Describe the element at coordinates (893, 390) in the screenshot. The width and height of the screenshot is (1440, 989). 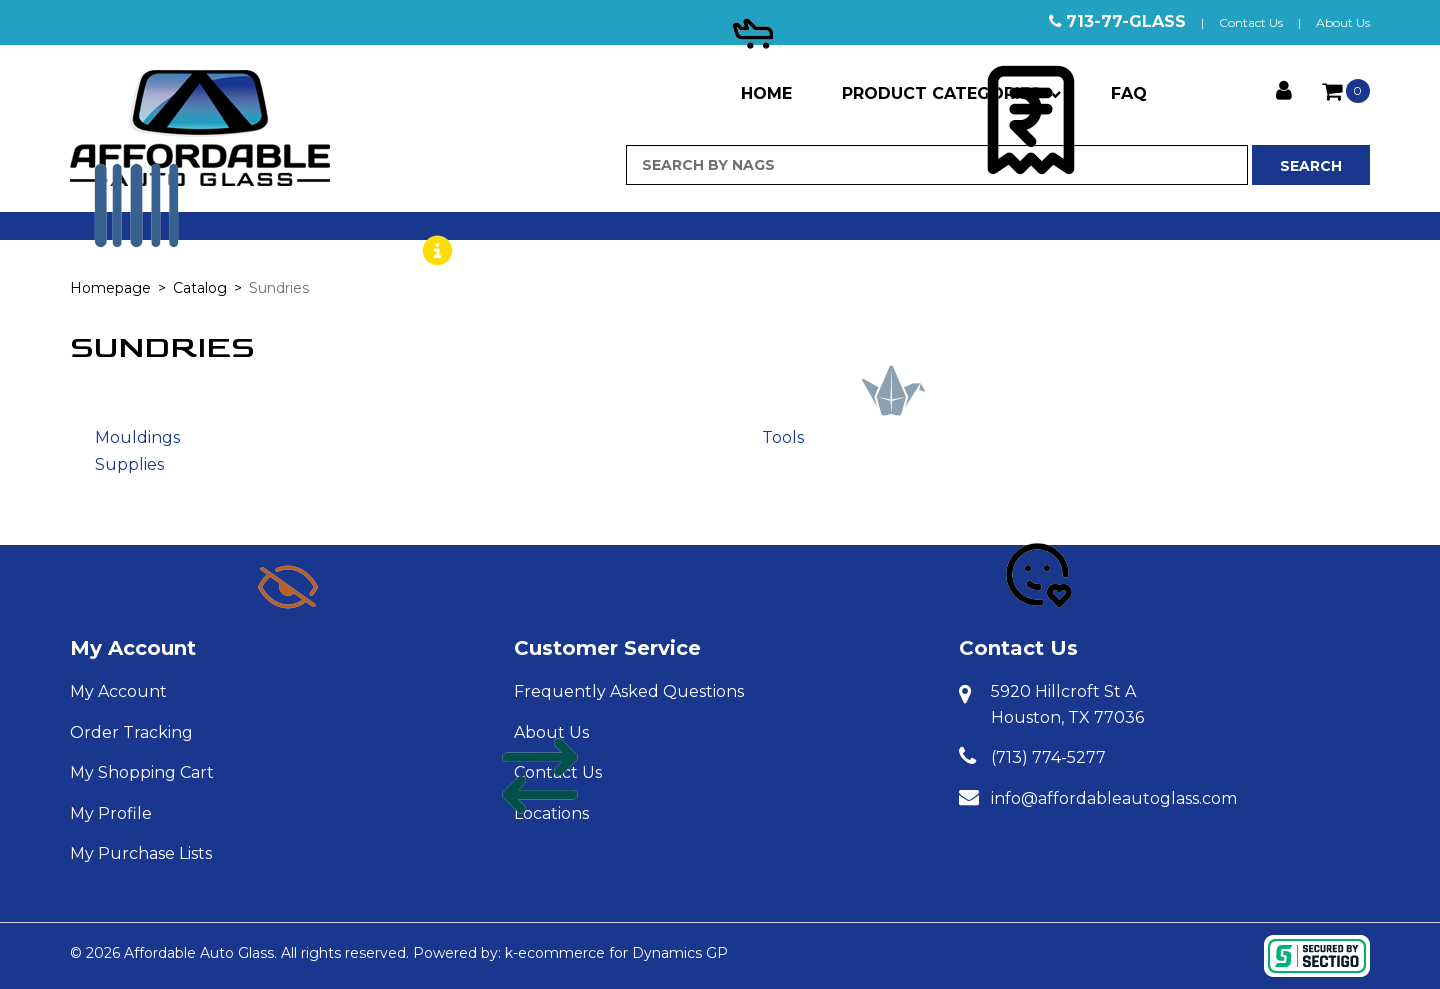
I see `open padlet app` at that location.